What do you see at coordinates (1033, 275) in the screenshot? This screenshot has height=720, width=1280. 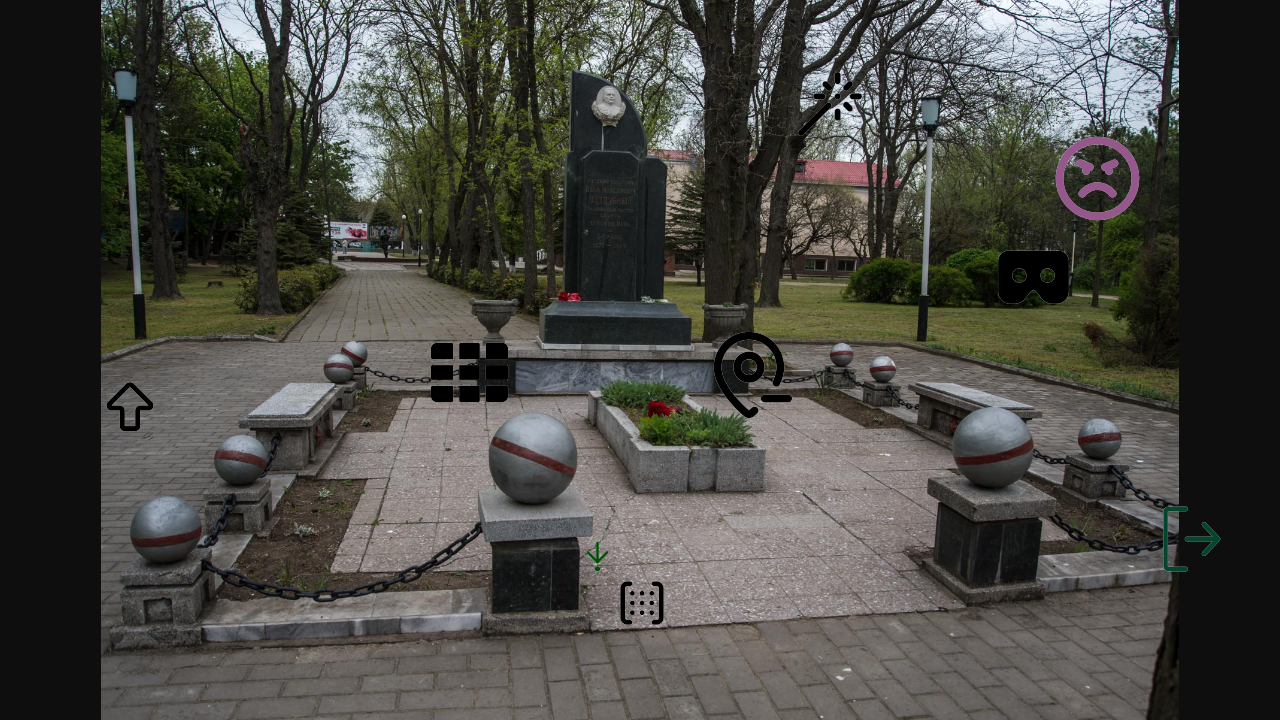 I see `access virtual reality or VR mode` at bounding box center [1033, 275].